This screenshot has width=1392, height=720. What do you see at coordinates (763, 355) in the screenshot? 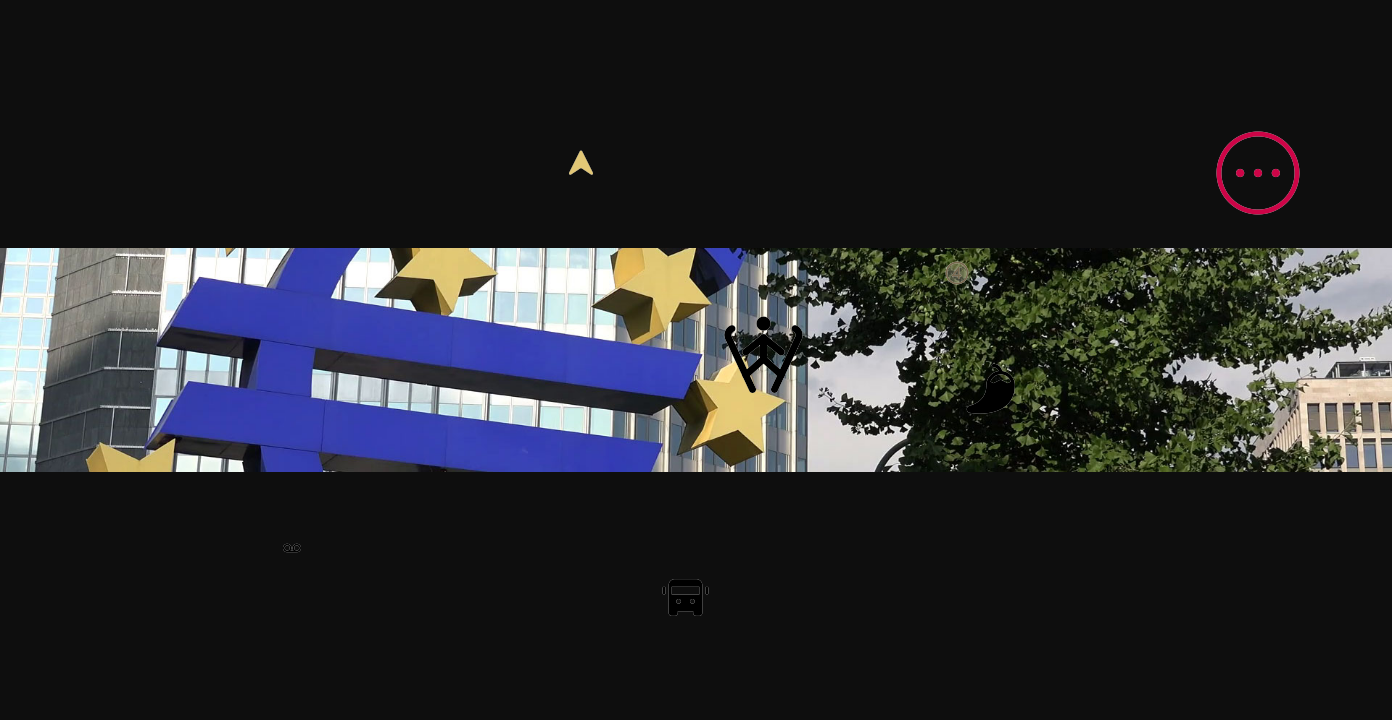
I see `access ski jumping sports content` at bounding box center [763, 355].